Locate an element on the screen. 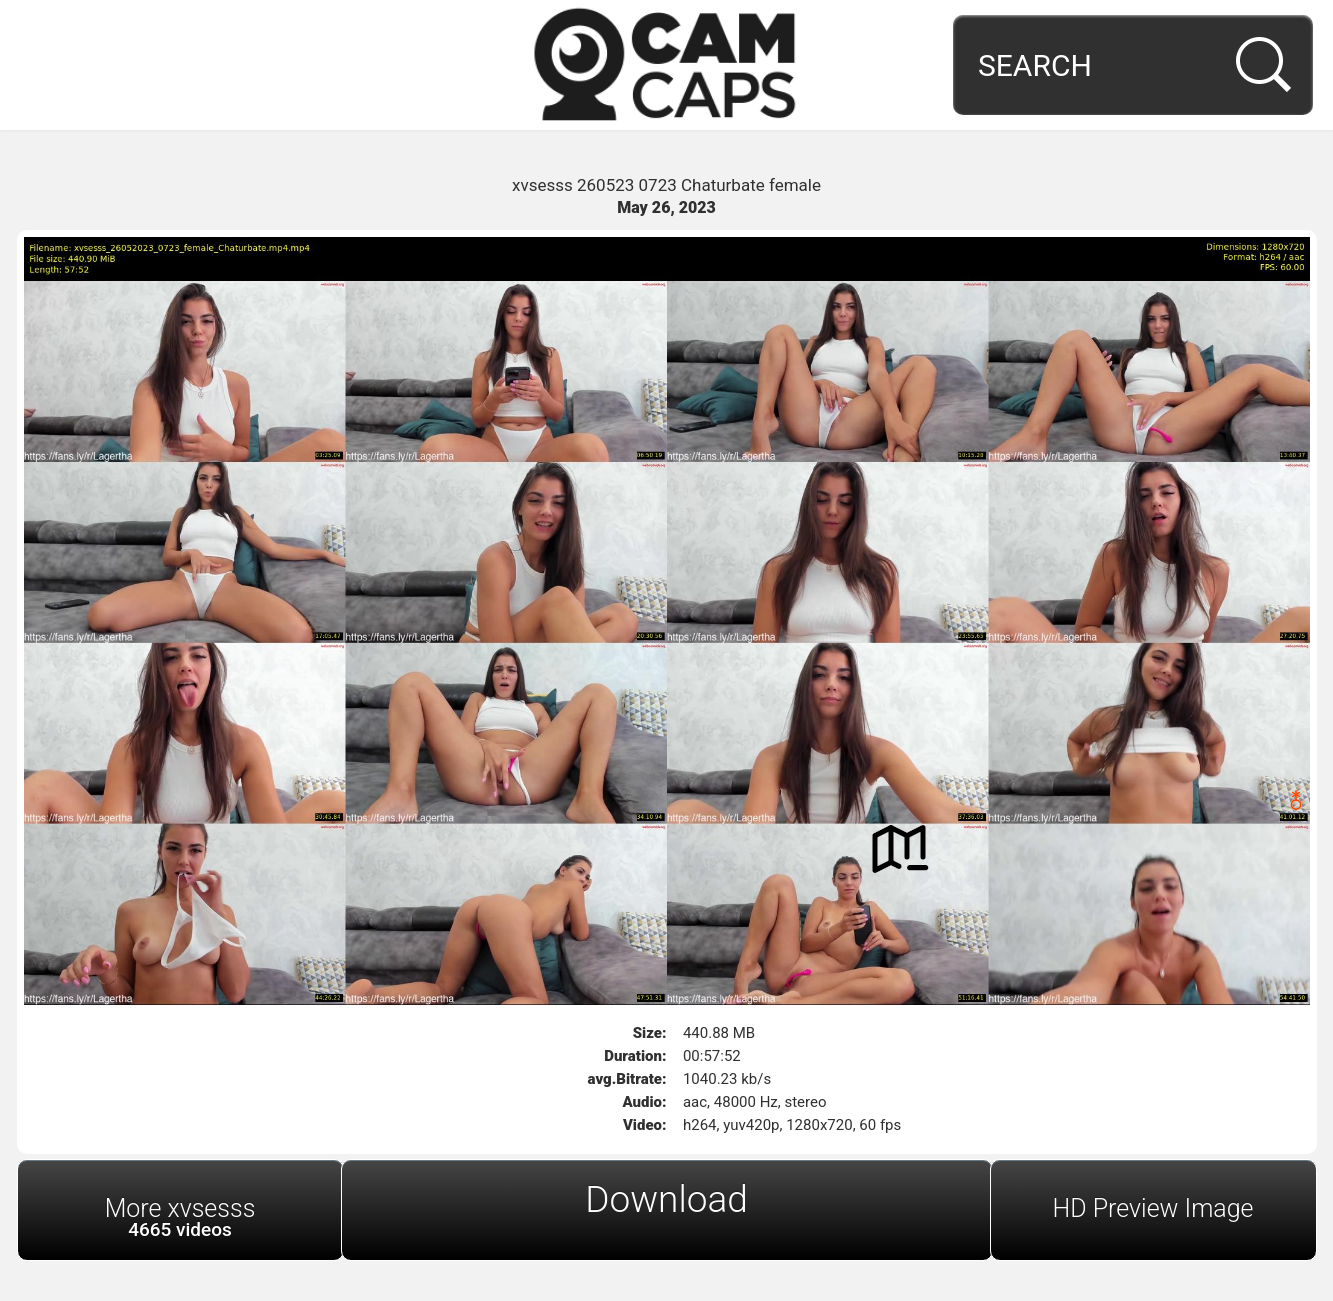 The height and width of the screenshot is (1301, 1333). remove a location from the map is located at coordinates (899, 849).